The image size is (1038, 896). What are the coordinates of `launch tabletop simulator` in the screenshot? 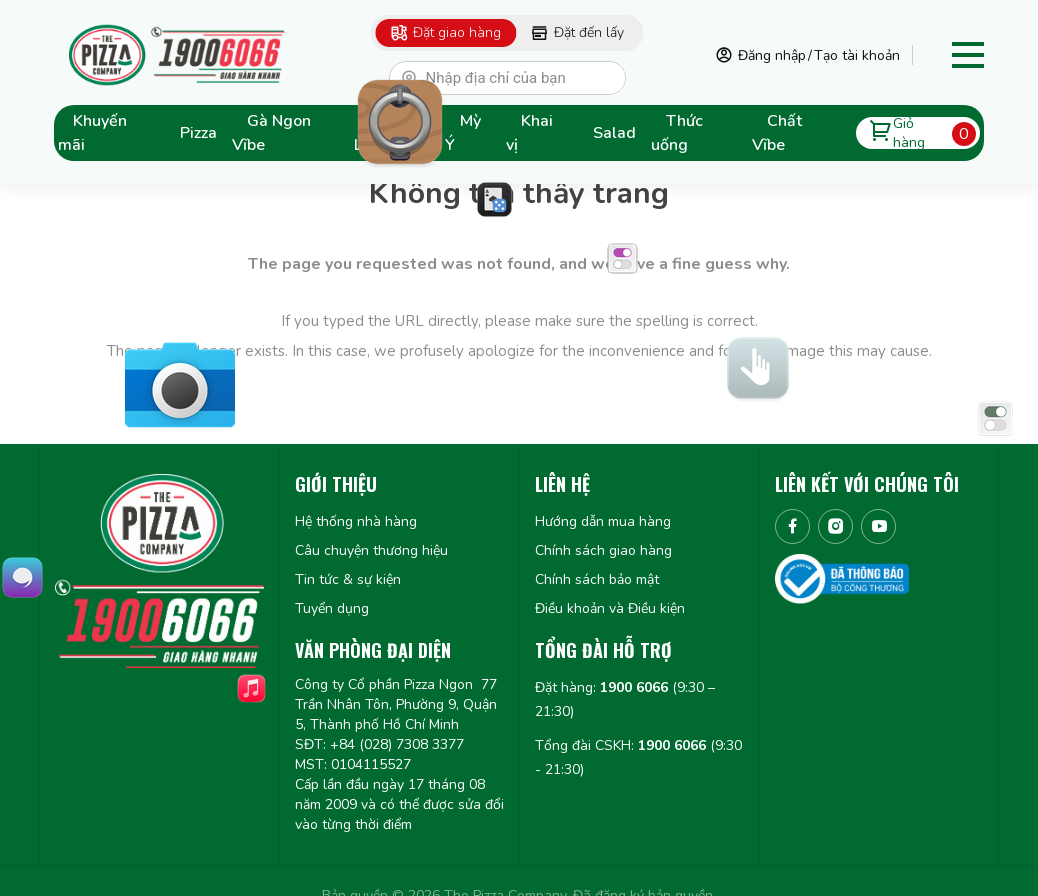 It's located at (494, 199).